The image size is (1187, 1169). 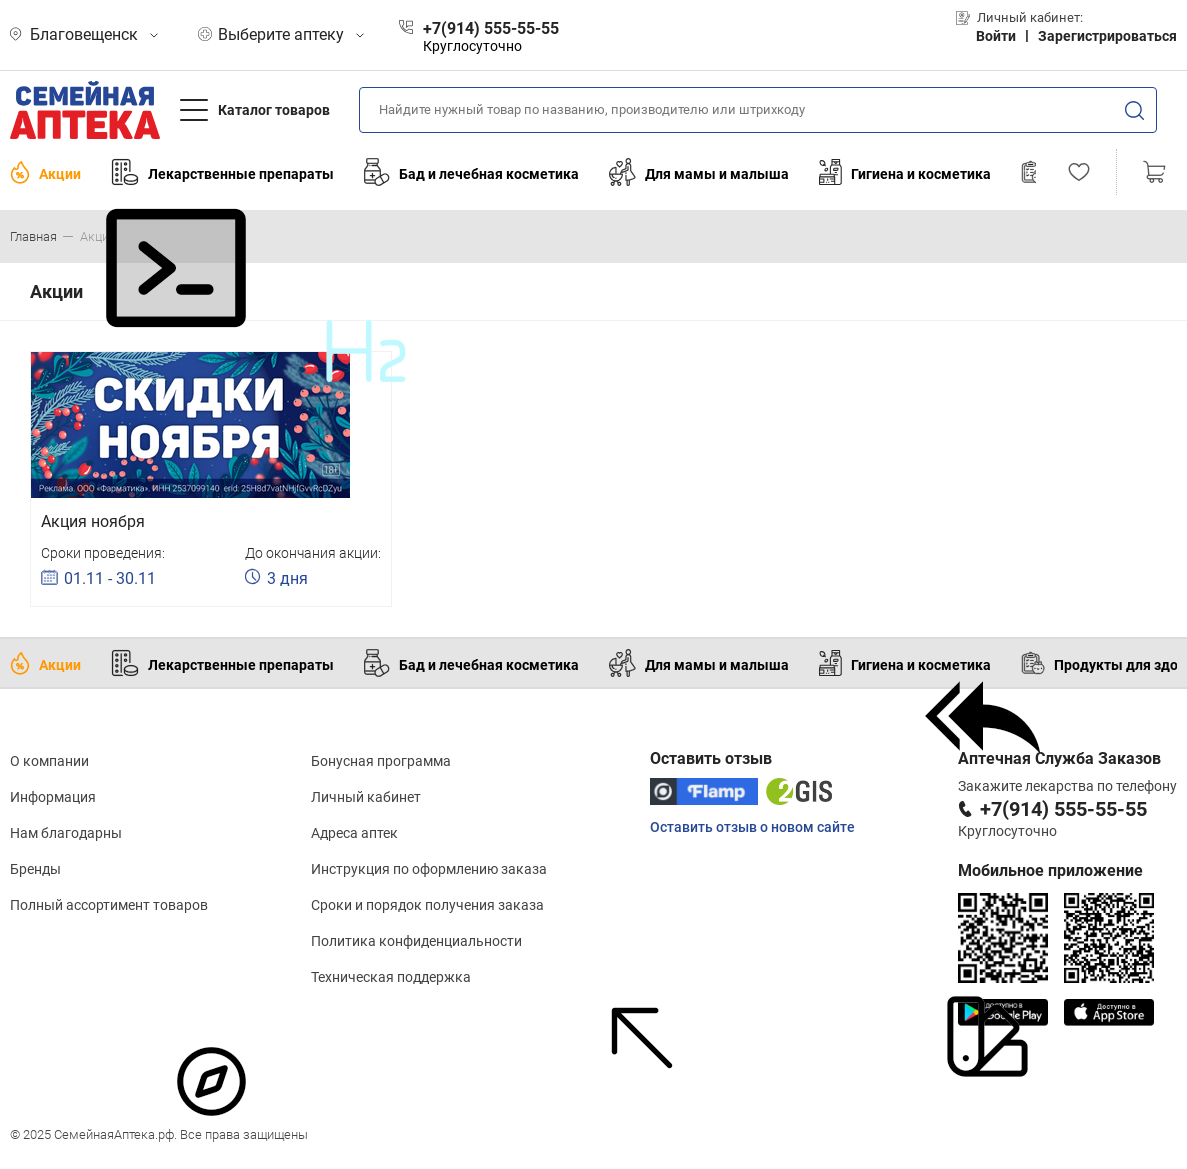 What do you see at coordinates (366, 351) in the screenshot?
I see `format text as heading level 2` at bounding box center [366, 351].